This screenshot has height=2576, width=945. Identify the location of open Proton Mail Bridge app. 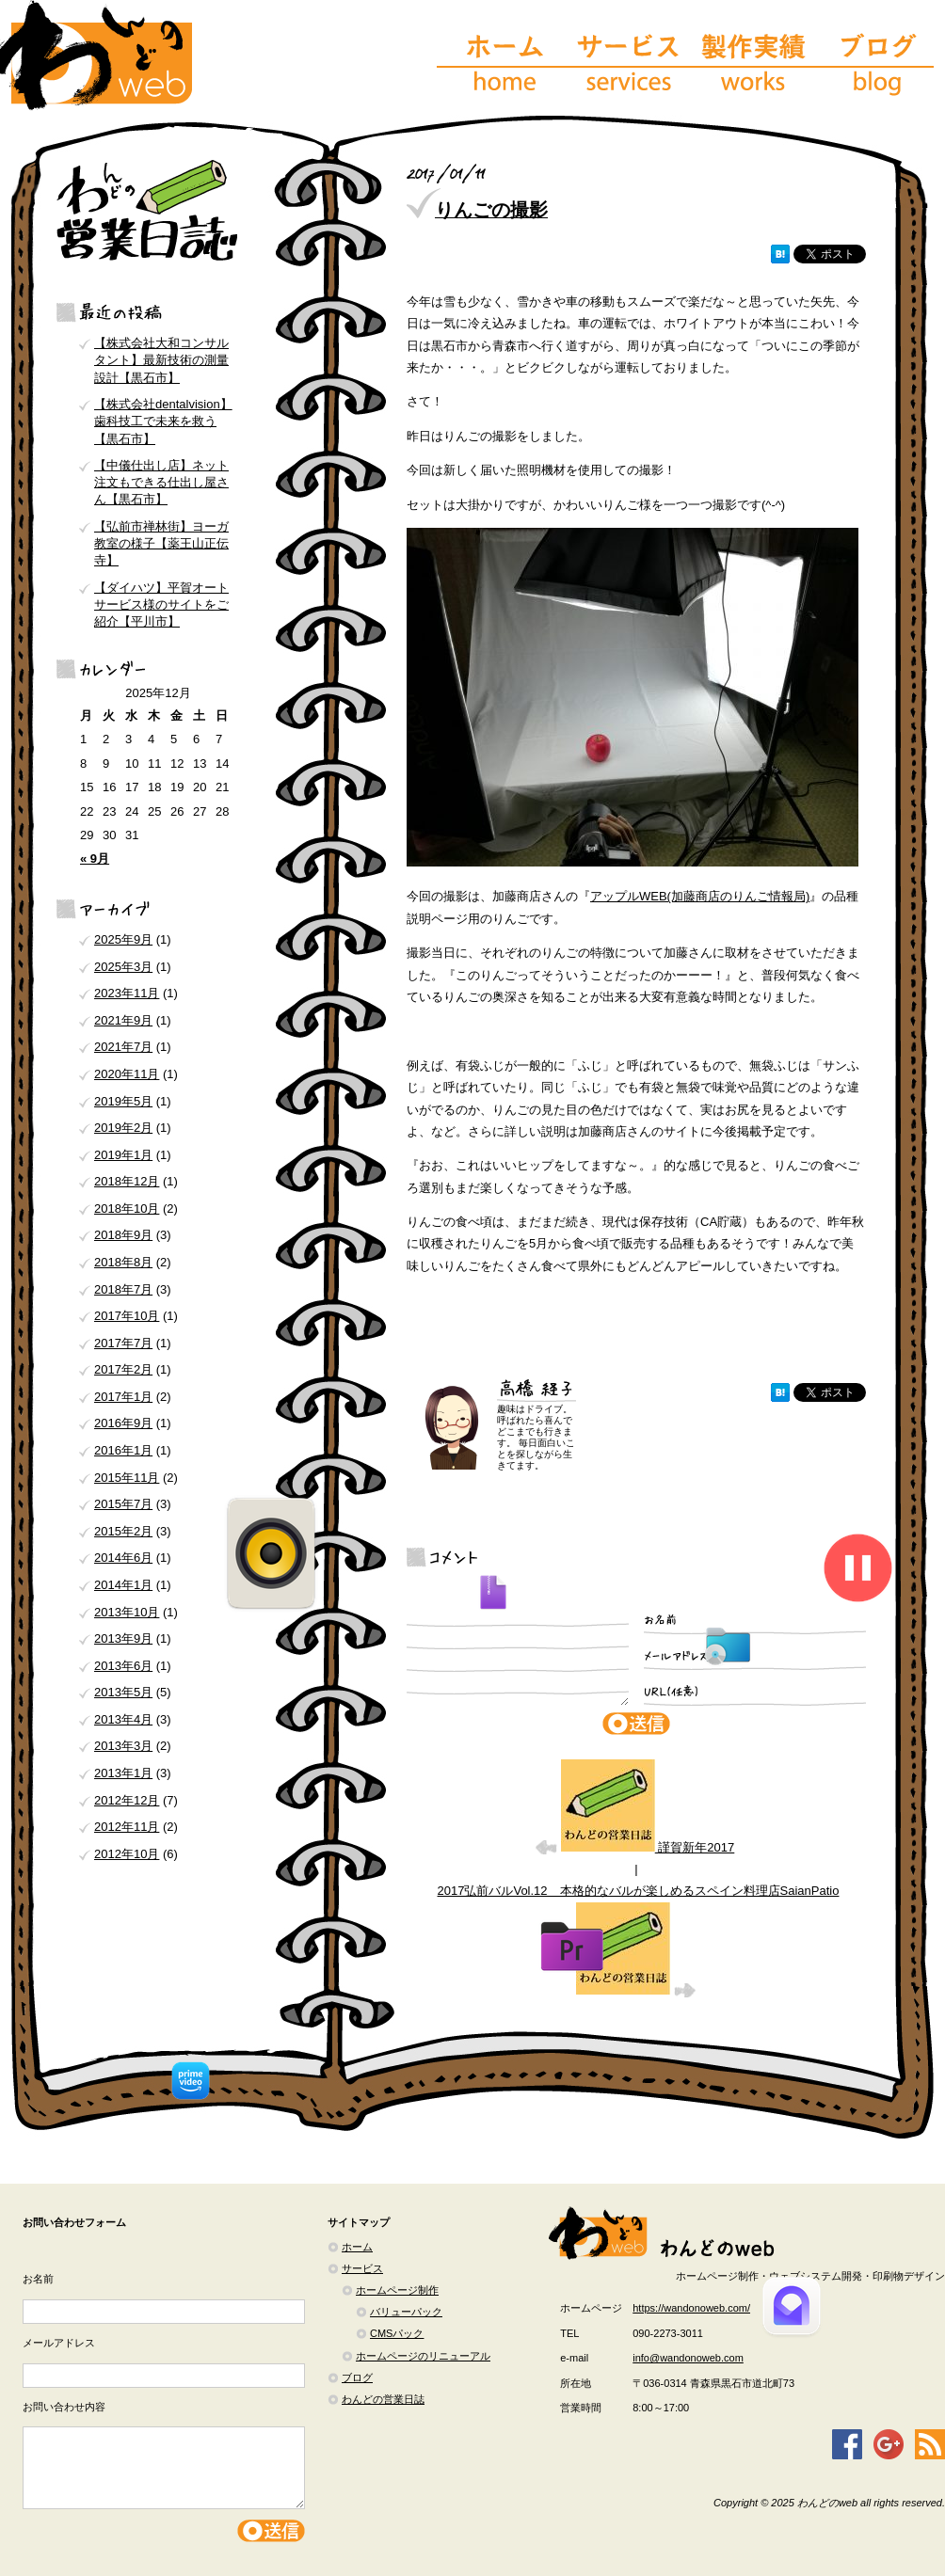
(792, 2306).